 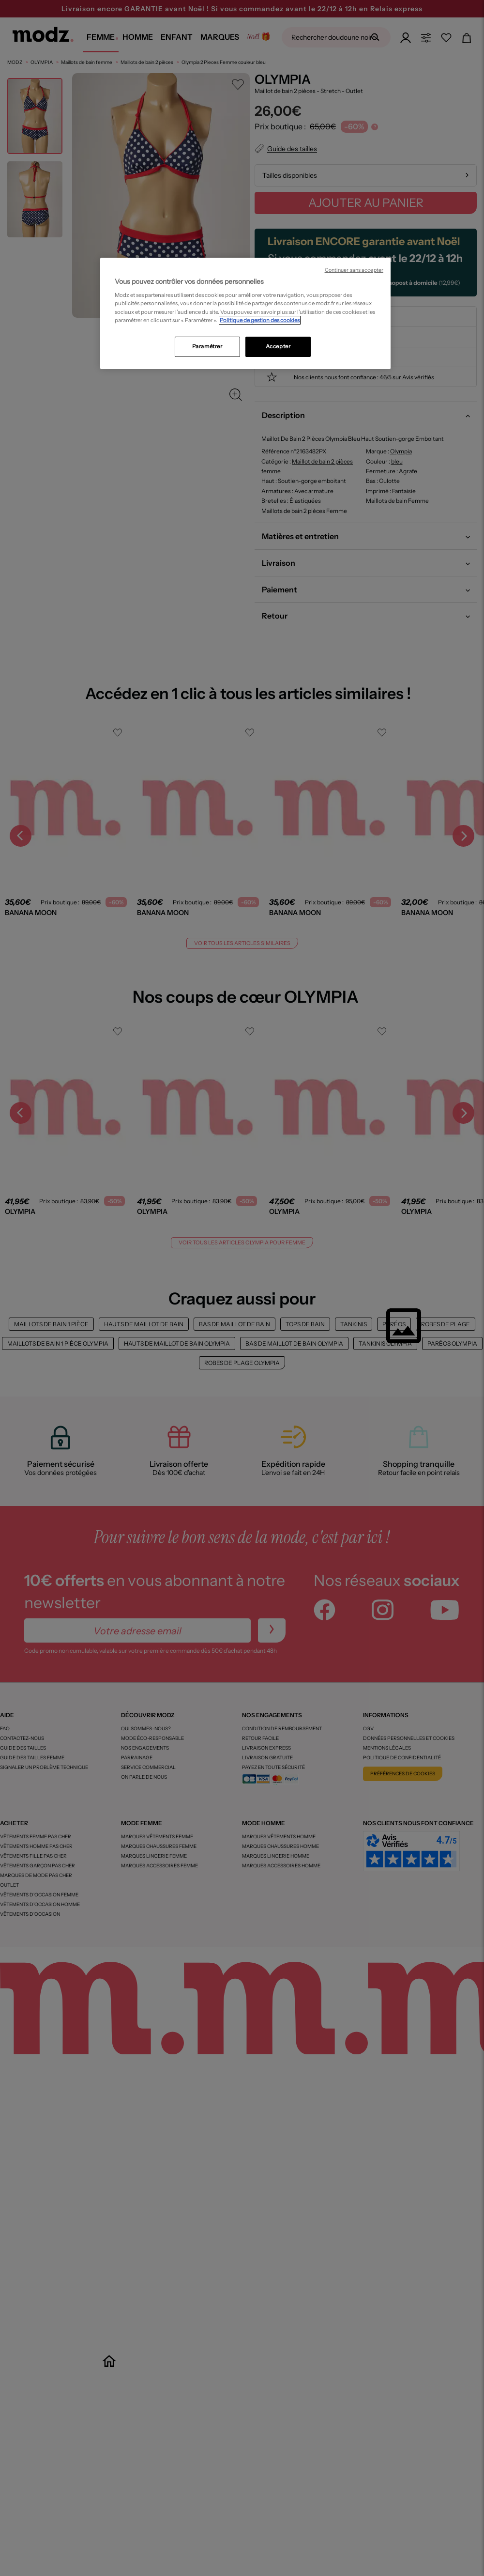 What do you see at coordinates (109, 2361) in the screenshot?
I see `navigate to the home screen` at bounding box center [109, 2361].